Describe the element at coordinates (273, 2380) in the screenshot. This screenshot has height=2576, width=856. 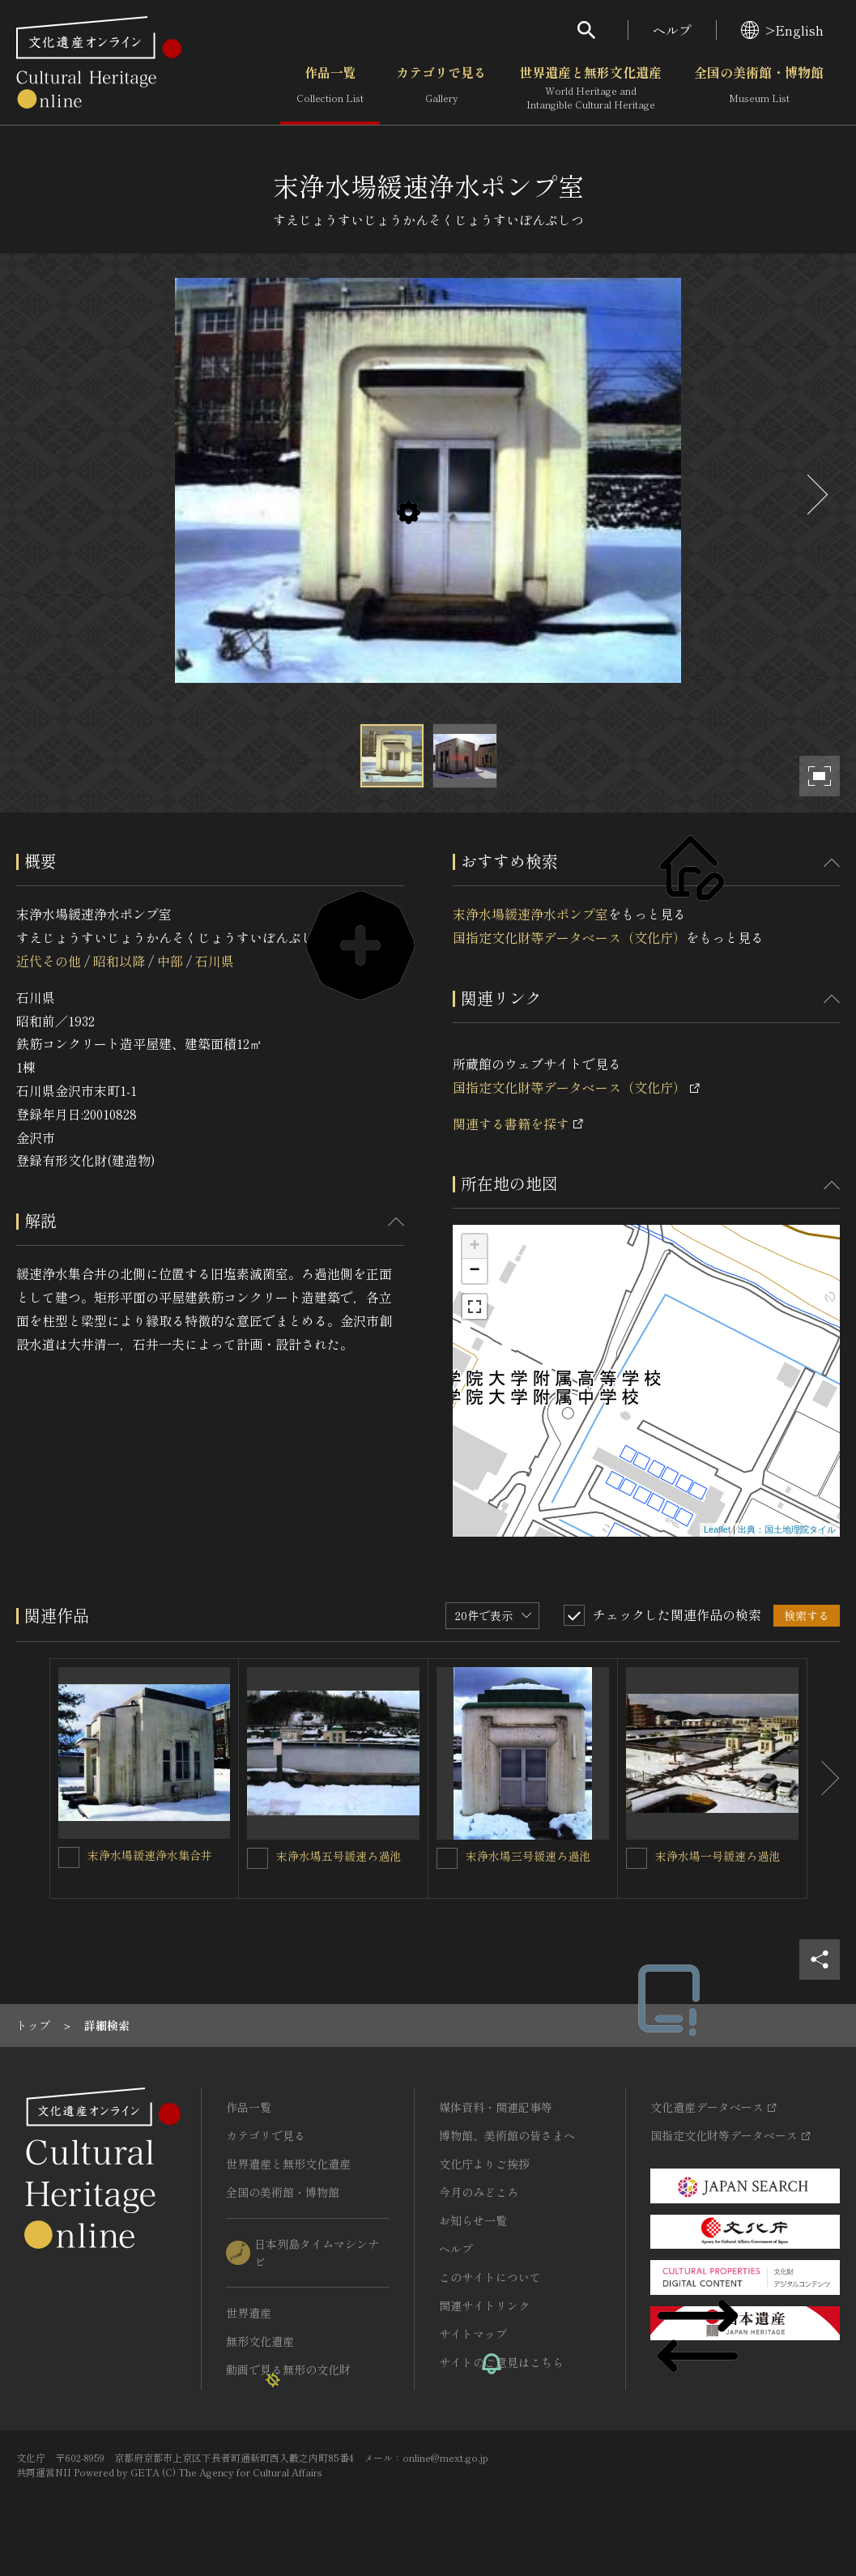
I see `location services disabled` at that location.